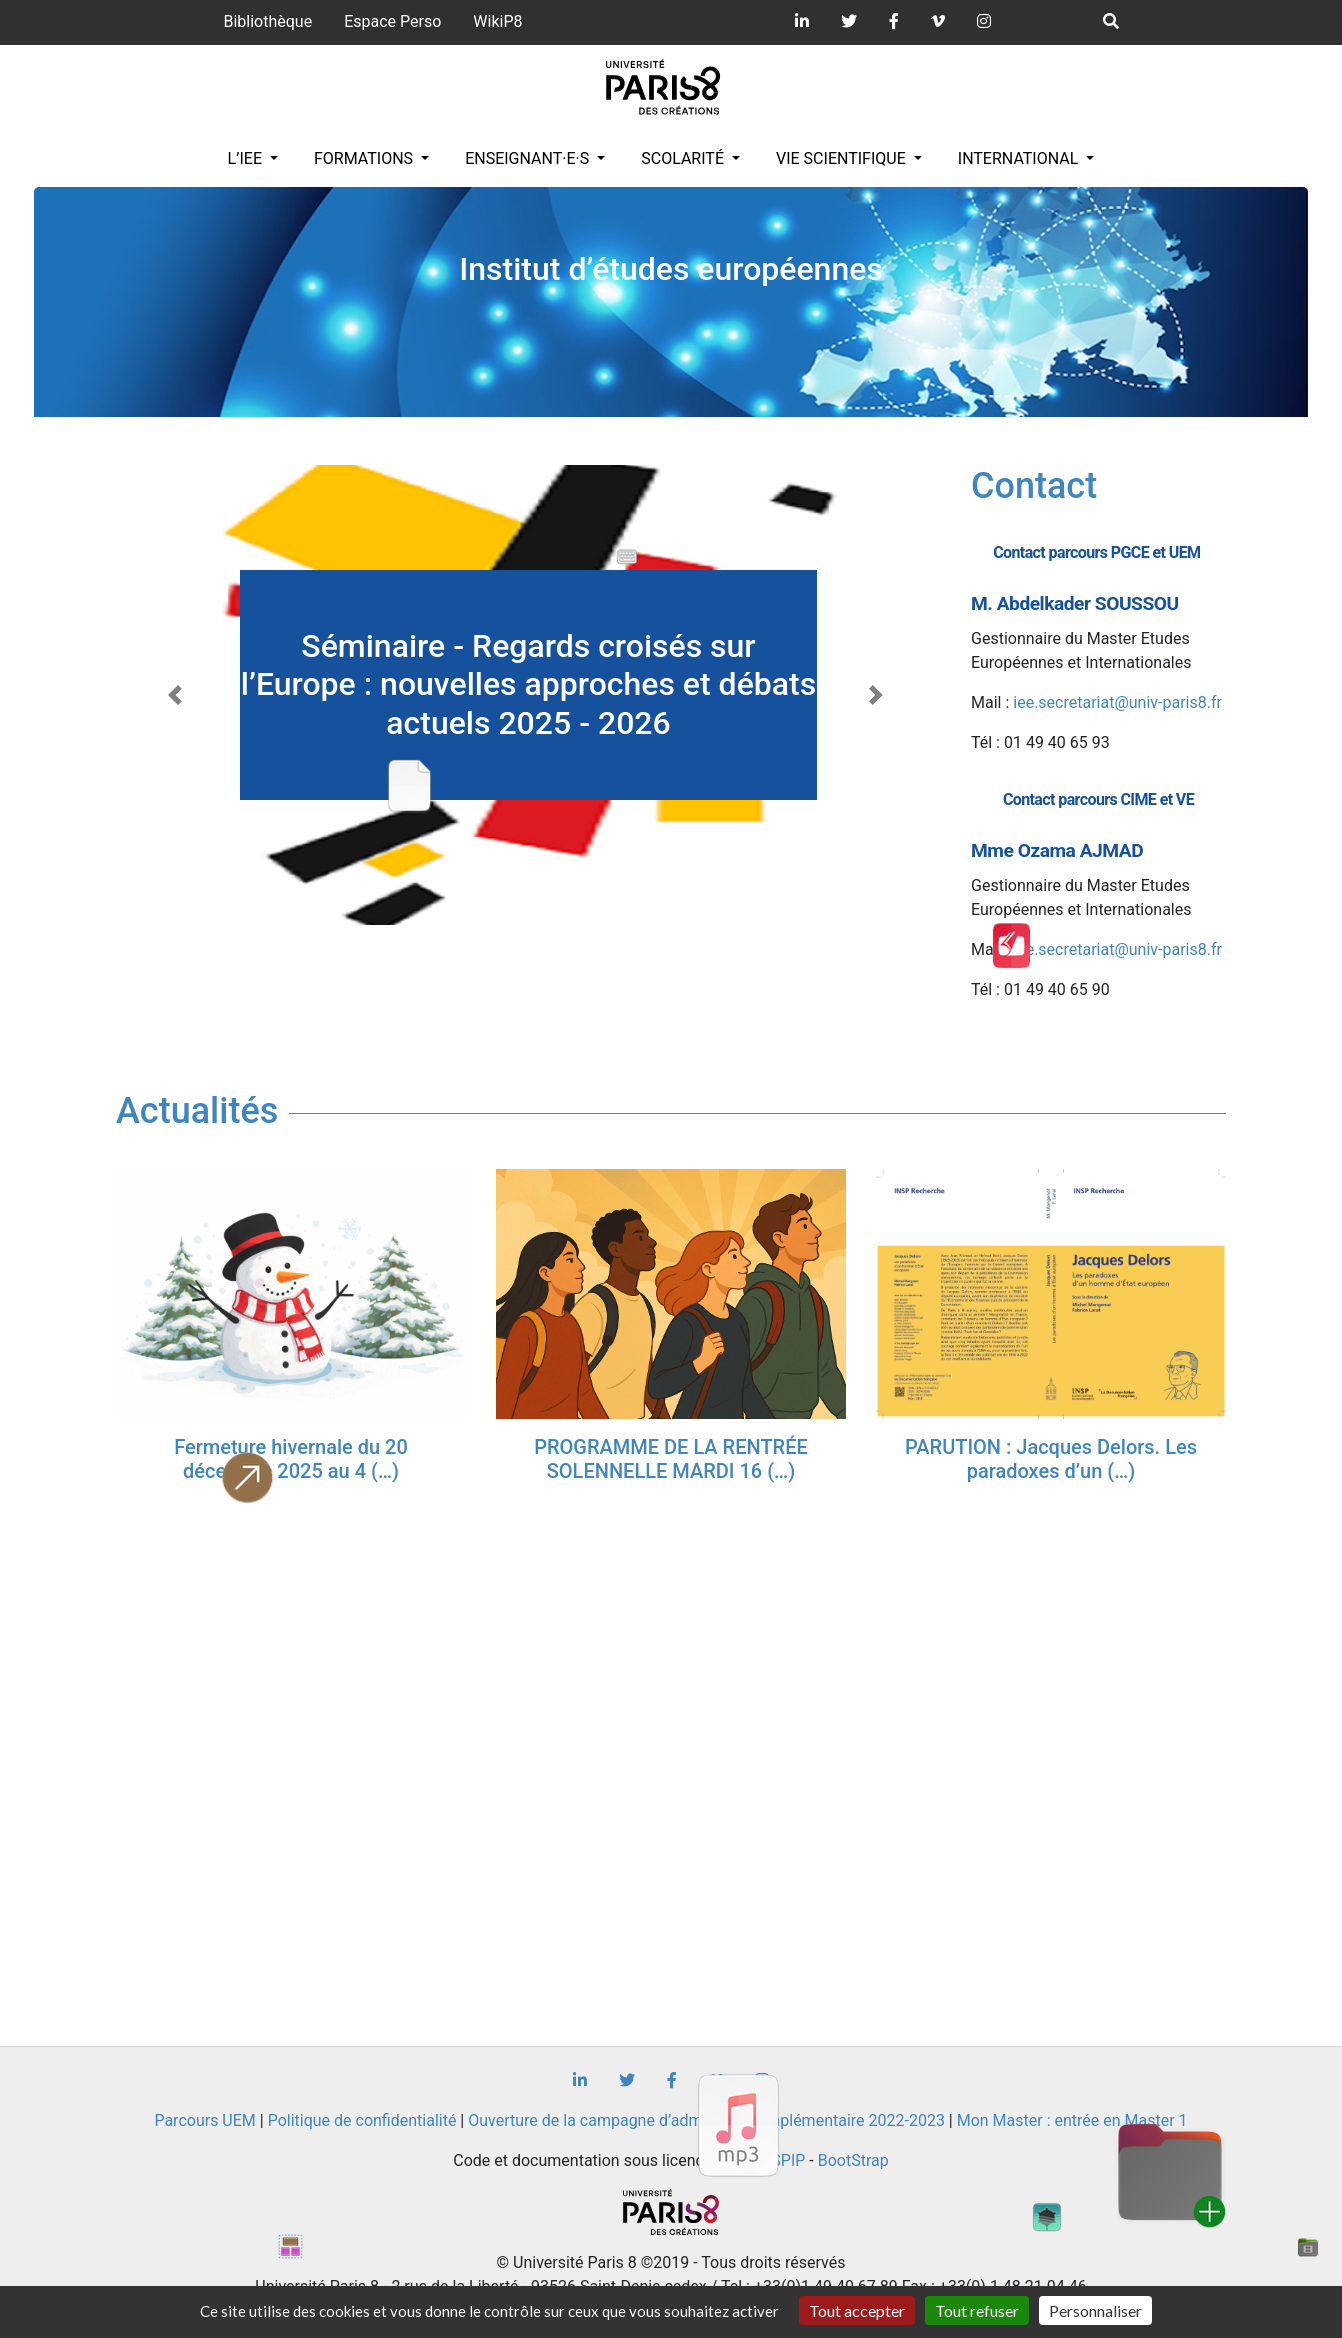 The image size is (1342, 2338). What do you see at coordinates (1011, 945) in the screenshot?
I see `an eps vector file` at bounding box center [1011, 945].